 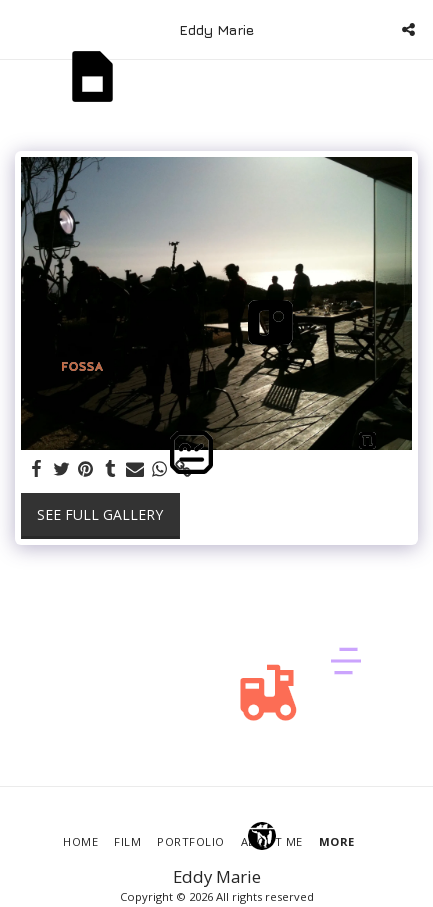 What do you see at coordinates (367, 440) in the screenshot?
I see `netcup web hosting service logo` at bounding box center [367, 440].